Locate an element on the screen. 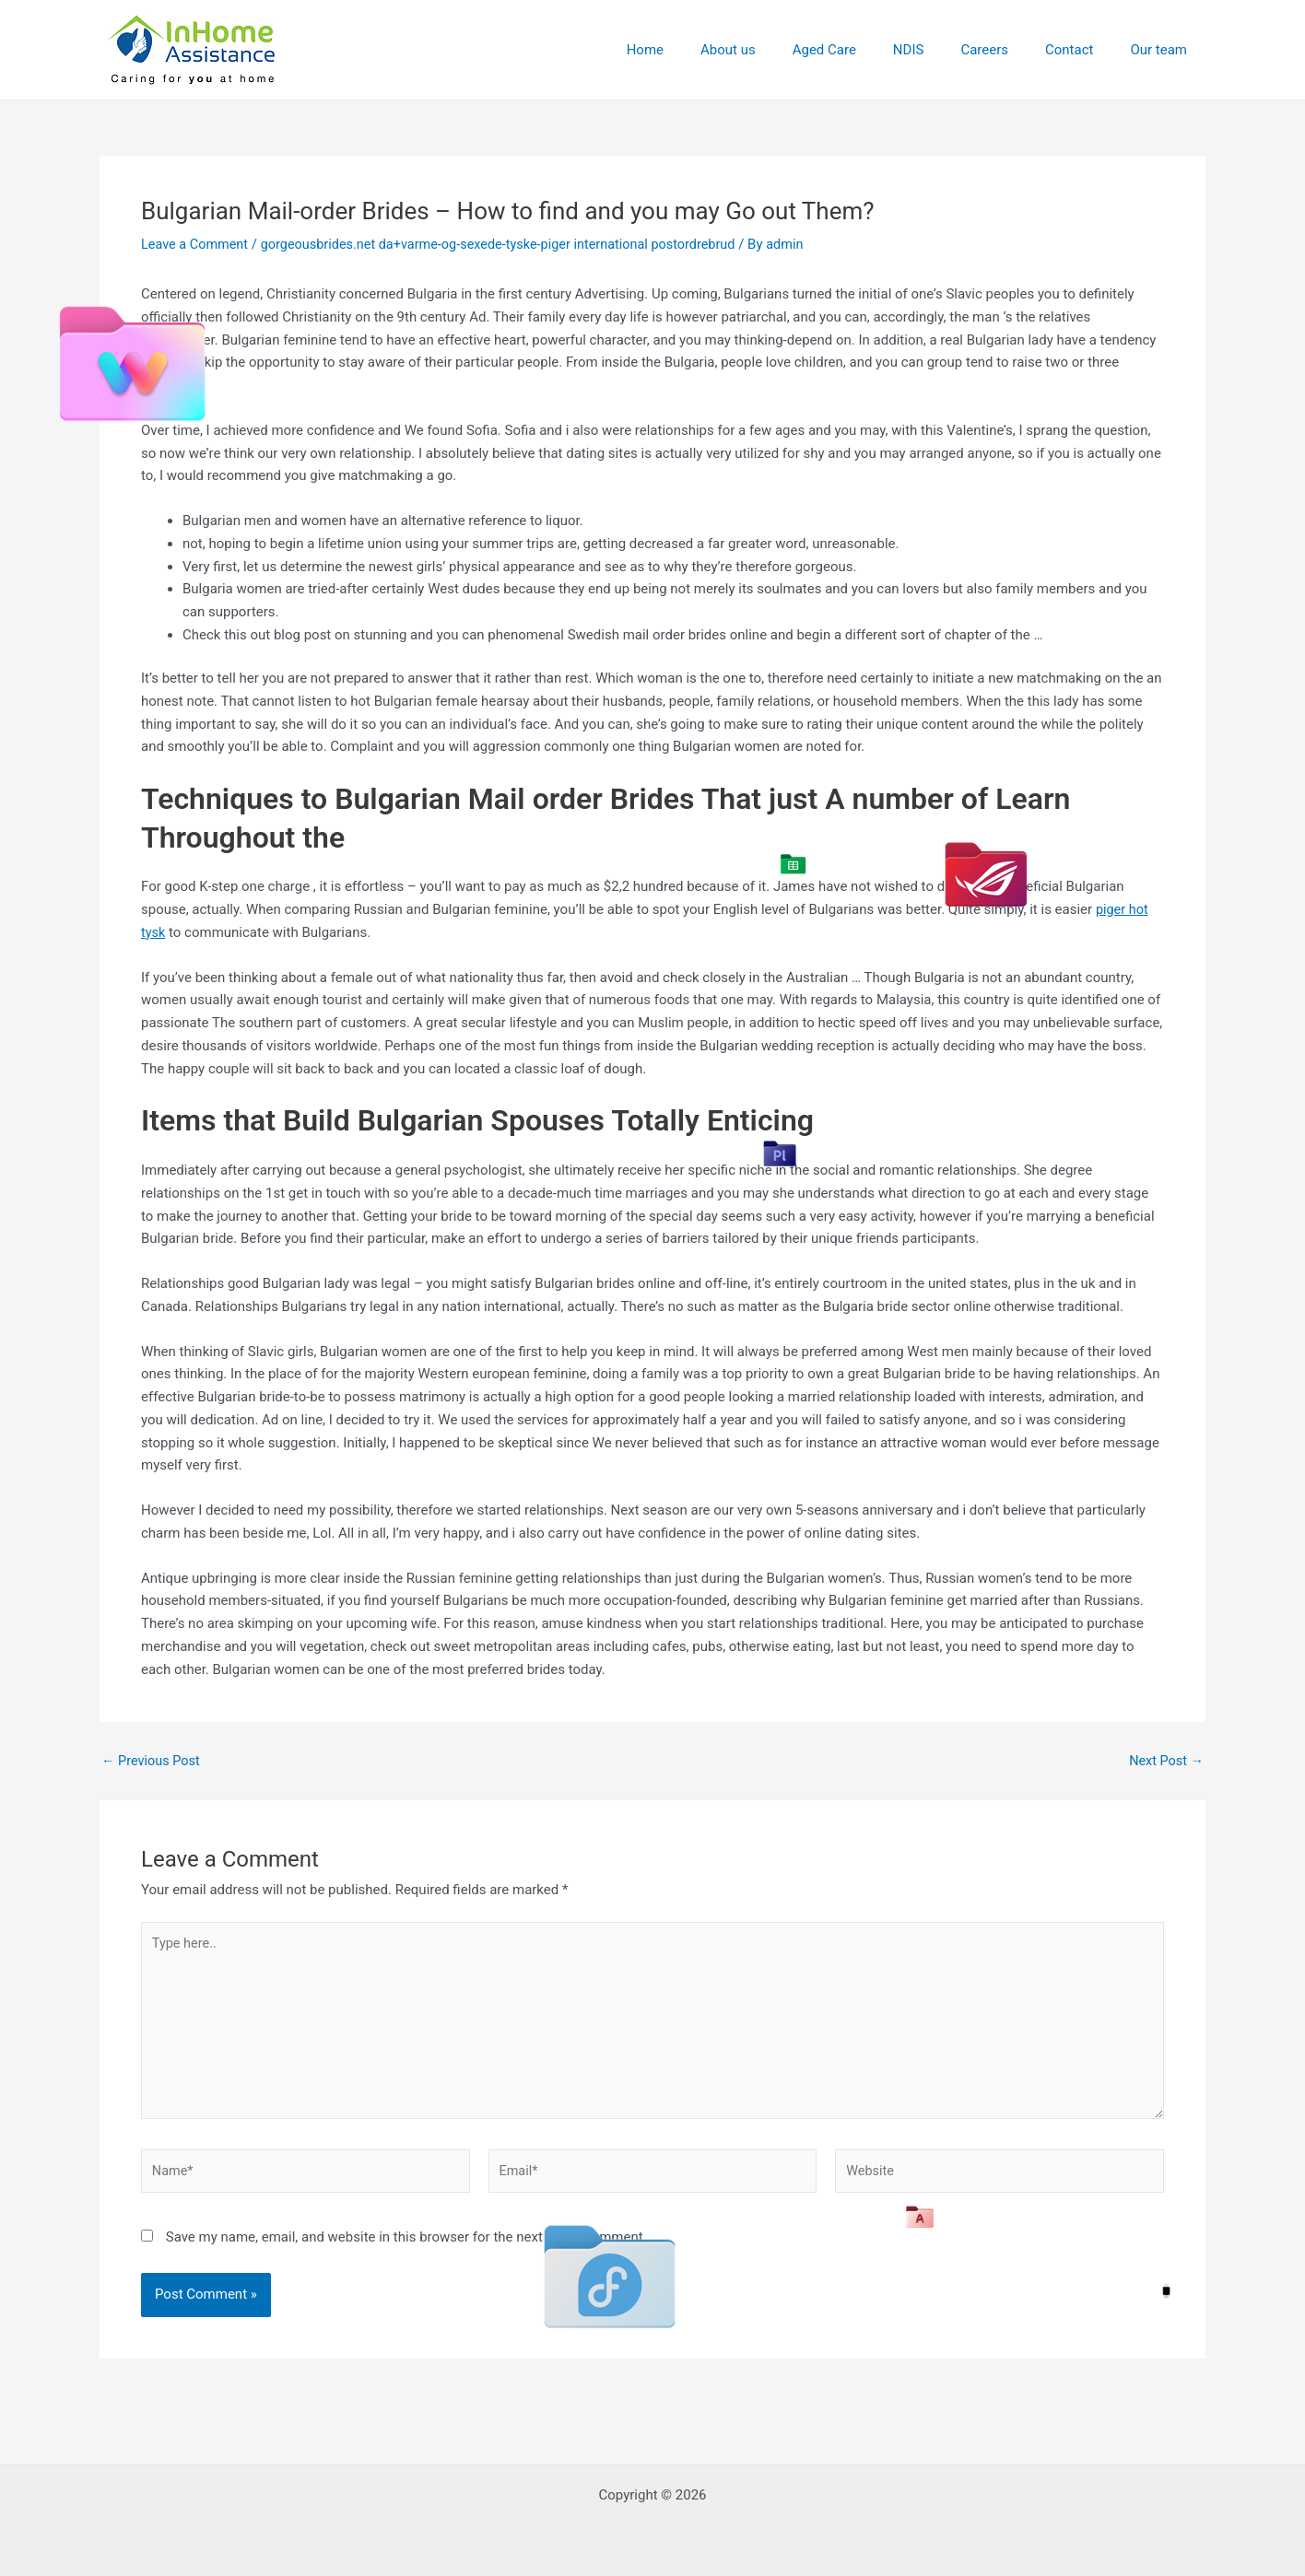  open ASUS Republic of Gamers files folder is located at coordinates (985, 876).